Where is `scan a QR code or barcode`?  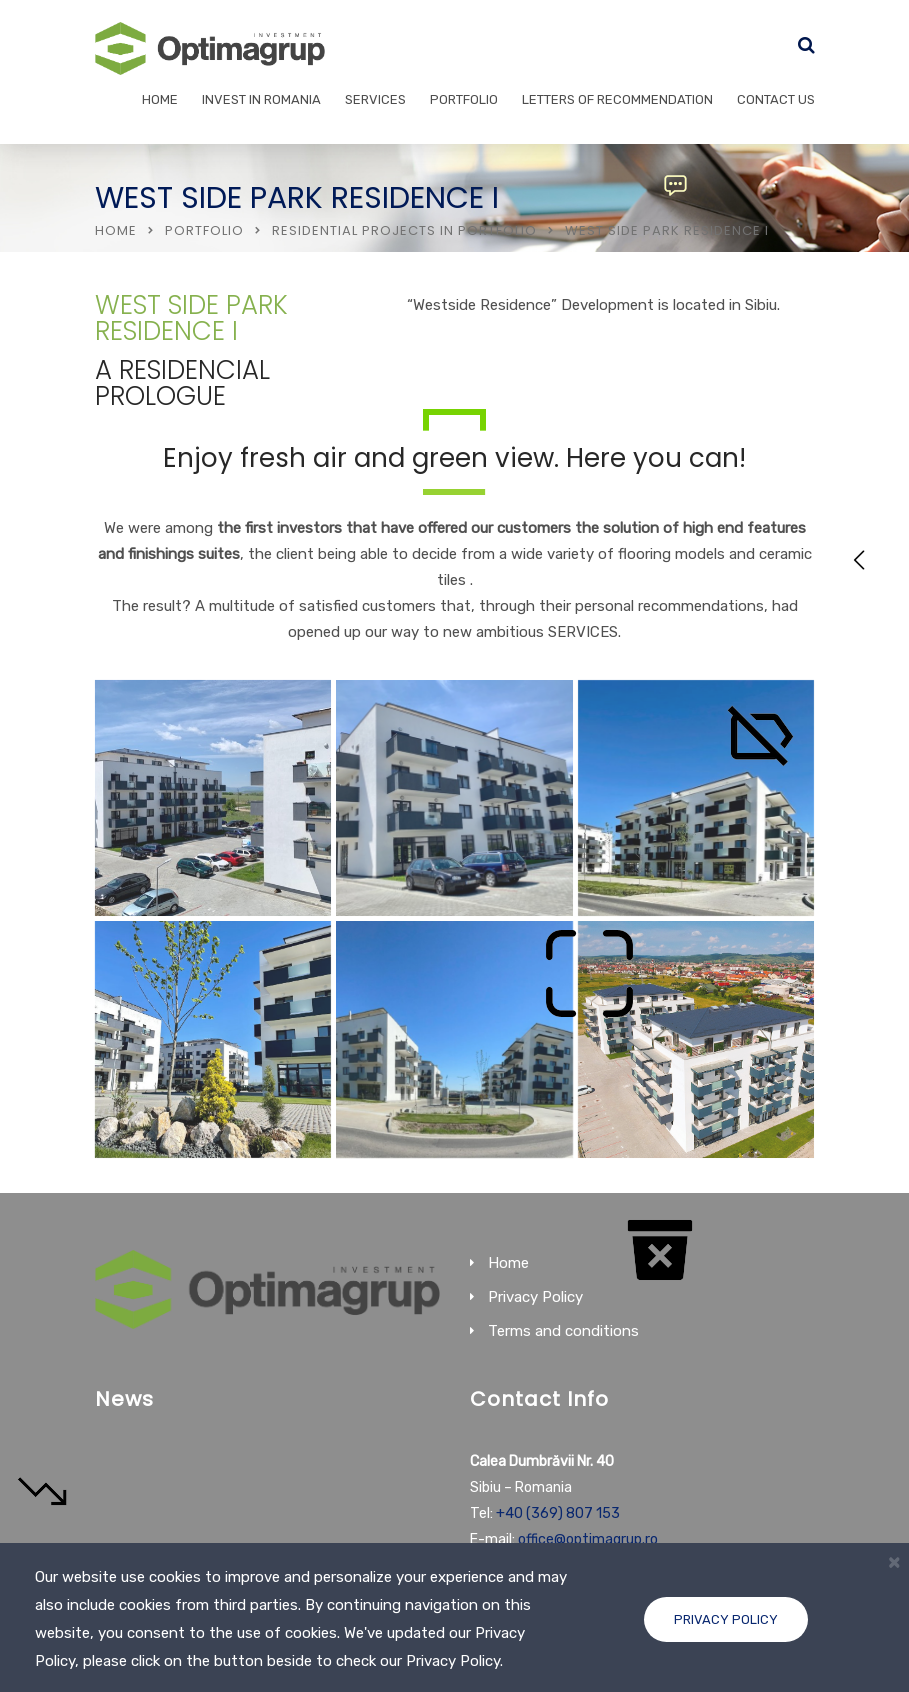 scan a QR code or barcode is located at coordinates (589, 973).